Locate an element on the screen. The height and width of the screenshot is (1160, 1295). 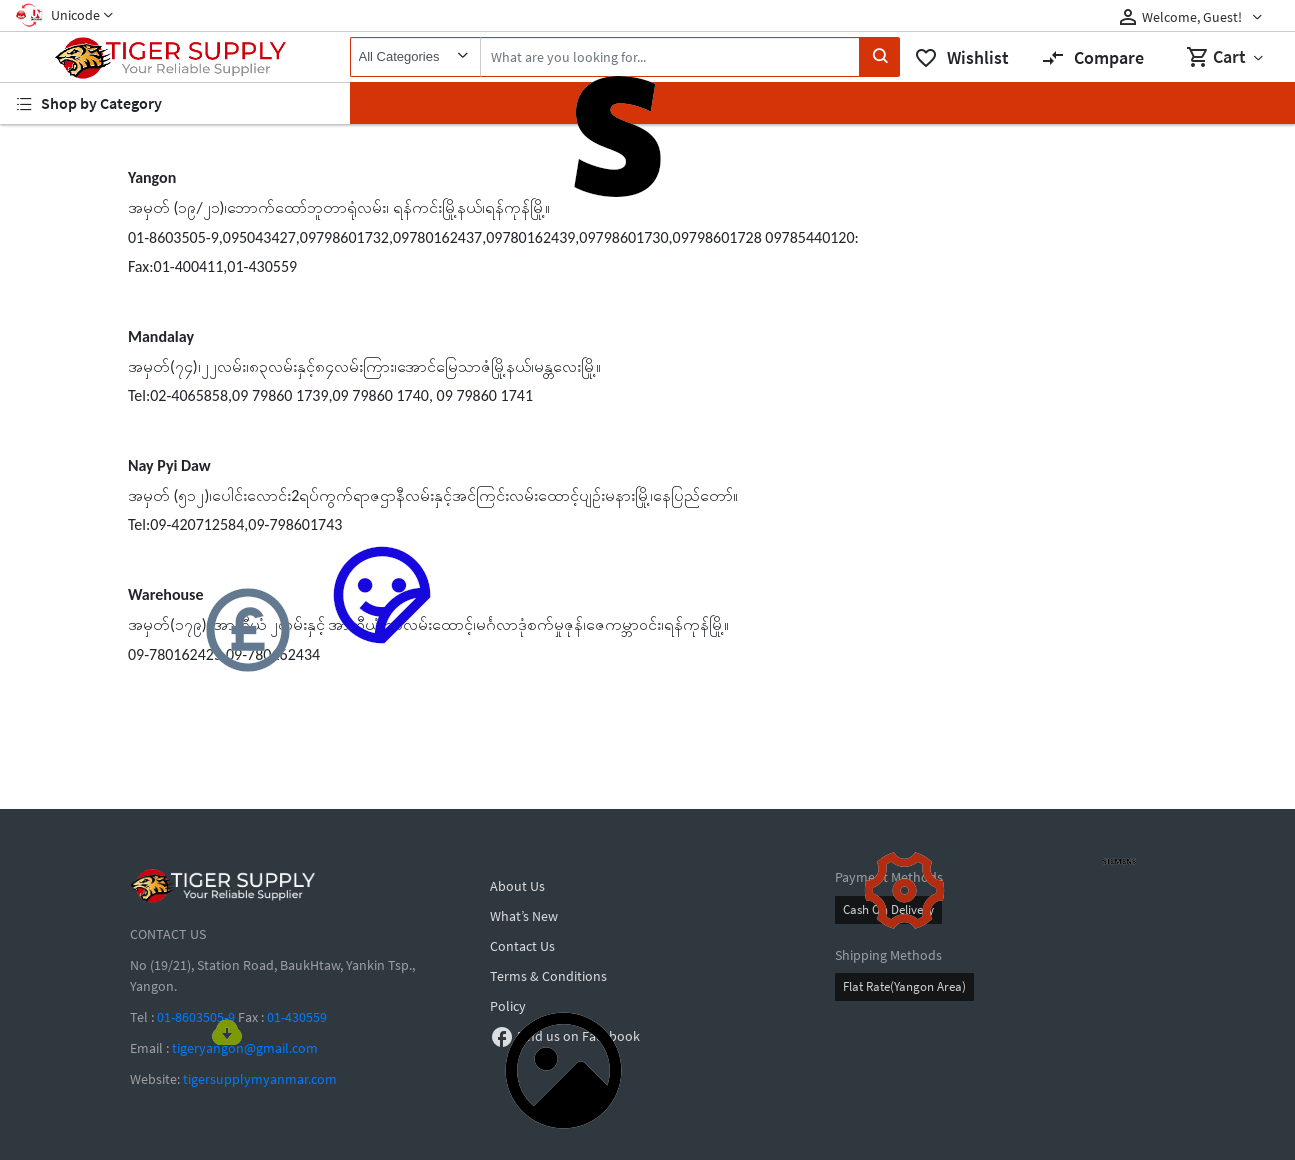
view balance in british pounds is located at coordinates (248, 630).